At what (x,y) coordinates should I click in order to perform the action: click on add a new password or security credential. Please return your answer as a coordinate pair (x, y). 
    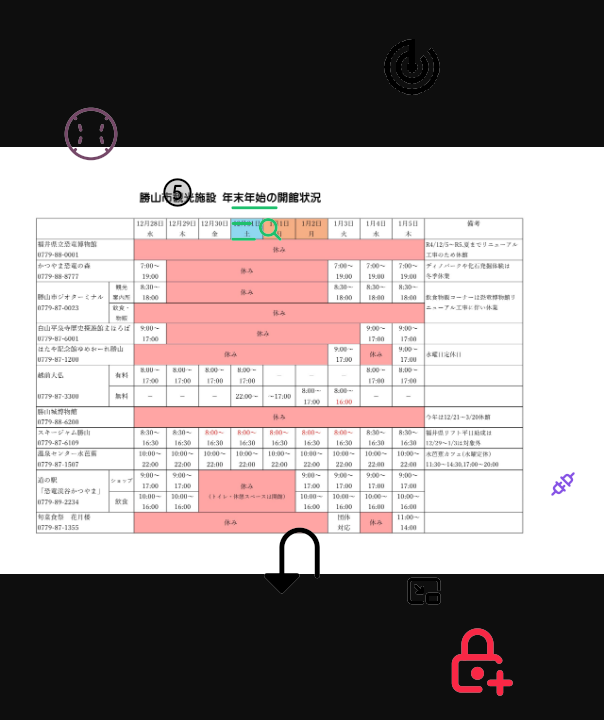
    Looking at the image, I should click on (477, 660).